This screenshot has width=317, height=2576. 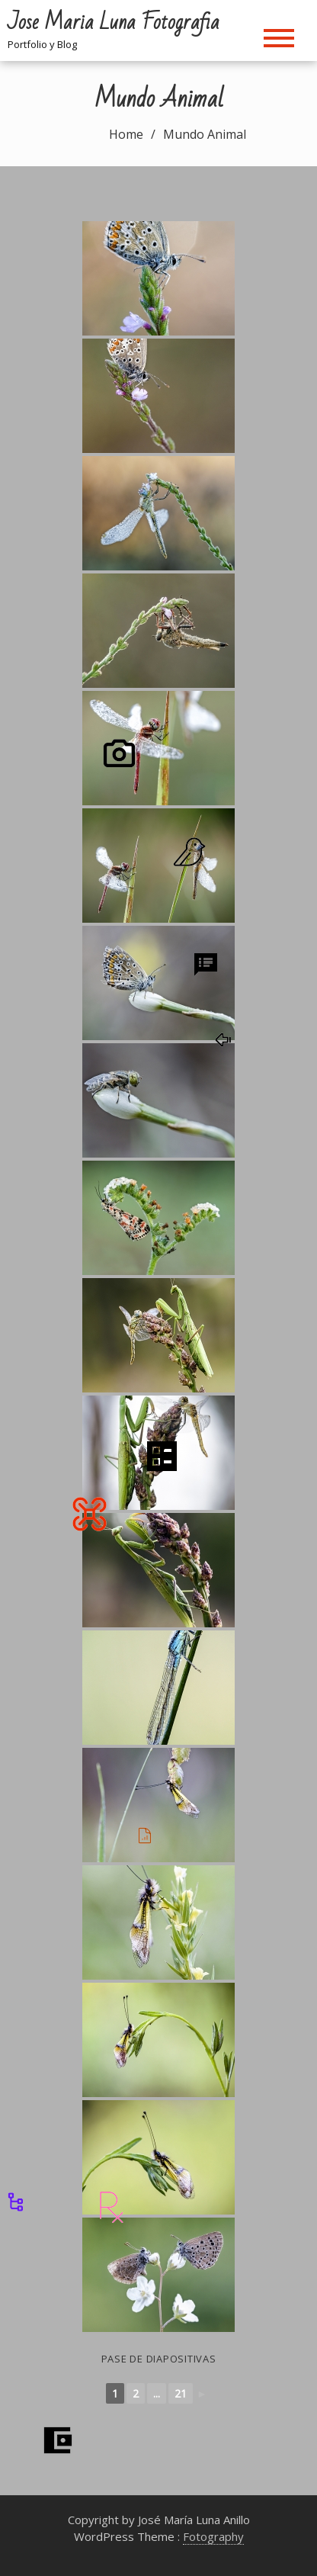 I want to click on view speaker notes or presentation notes, so click(x=206, y=965).